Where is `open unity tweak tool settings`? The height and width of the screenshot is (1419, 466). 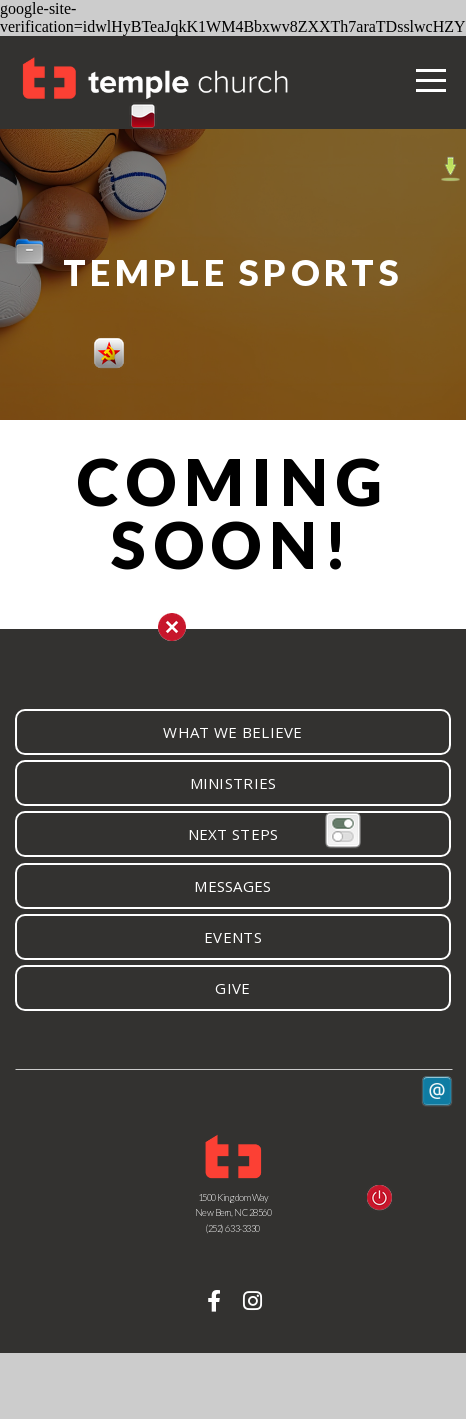 open unity tweak tool settings is located at coordinates (343, 830).